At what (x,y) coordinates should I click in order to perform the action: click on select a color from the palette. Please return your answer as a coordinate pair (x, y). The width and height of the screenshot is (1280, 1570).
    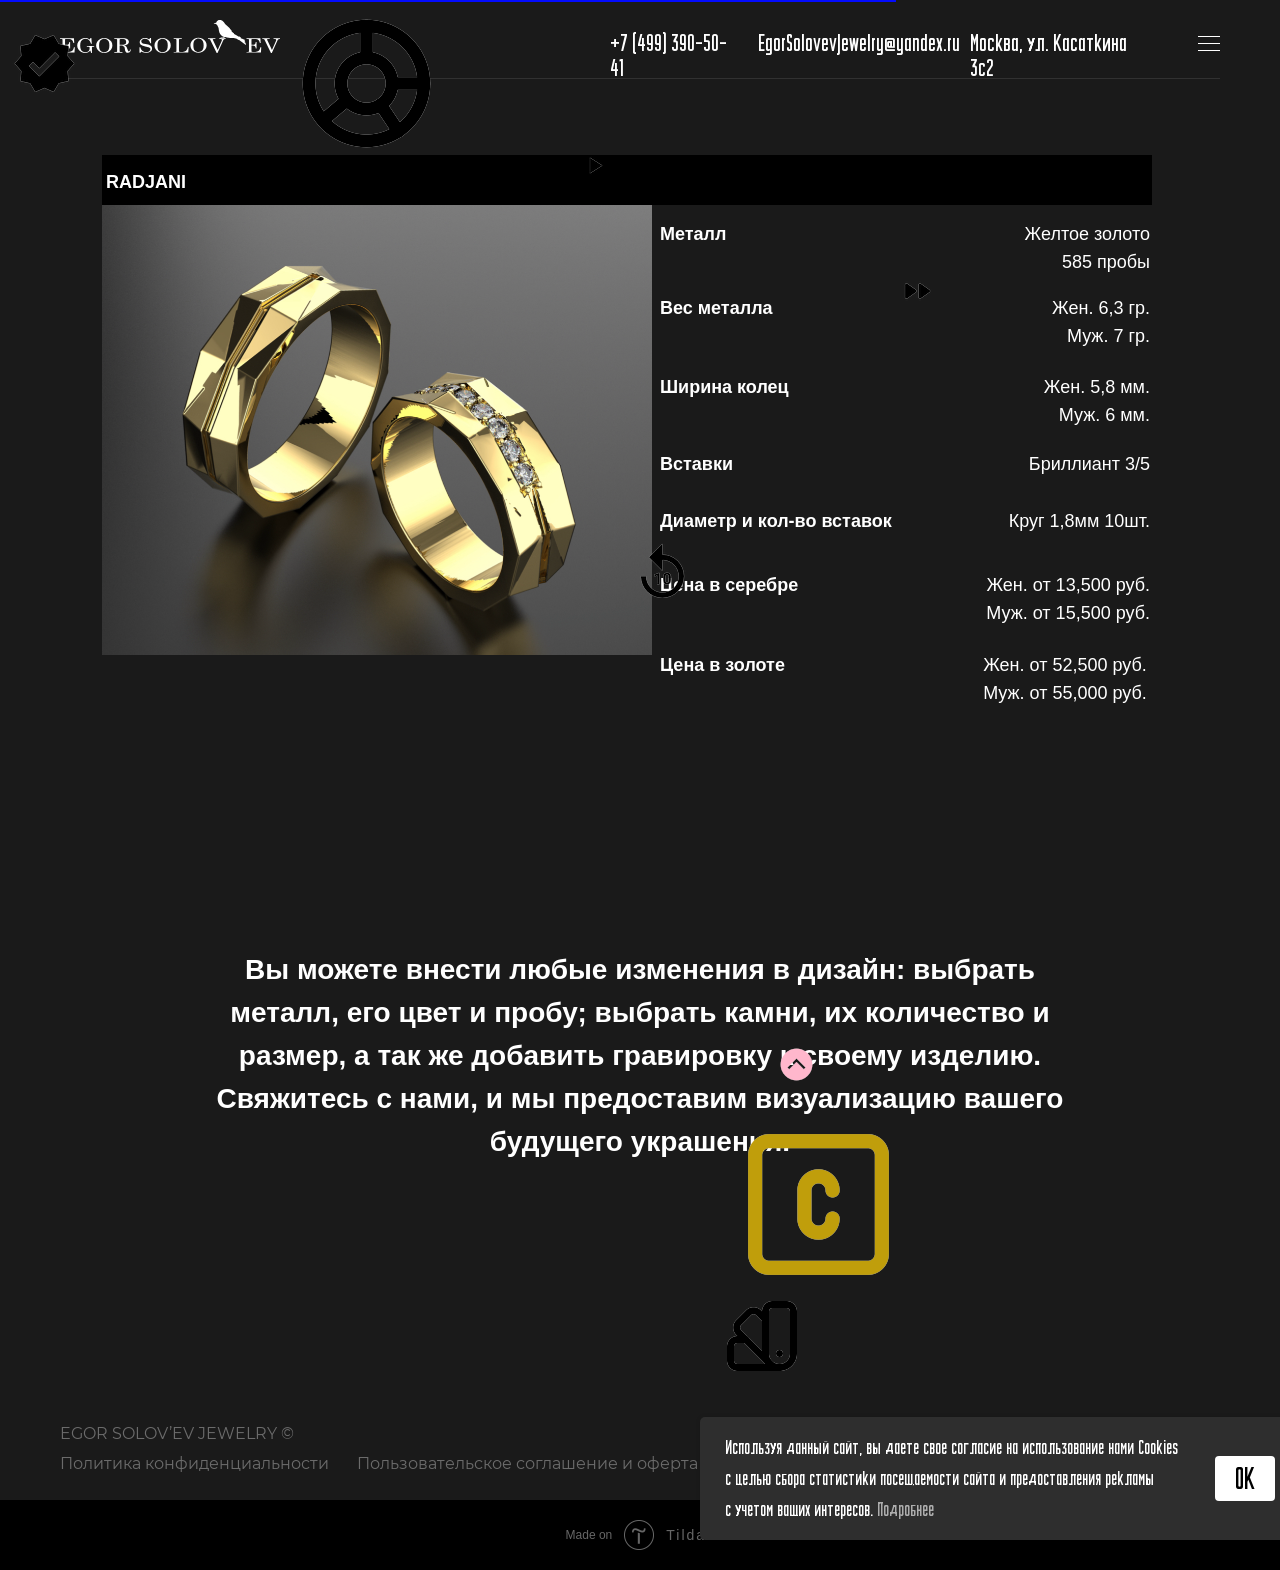
    Looking at the image, I should click on (762, 1336).